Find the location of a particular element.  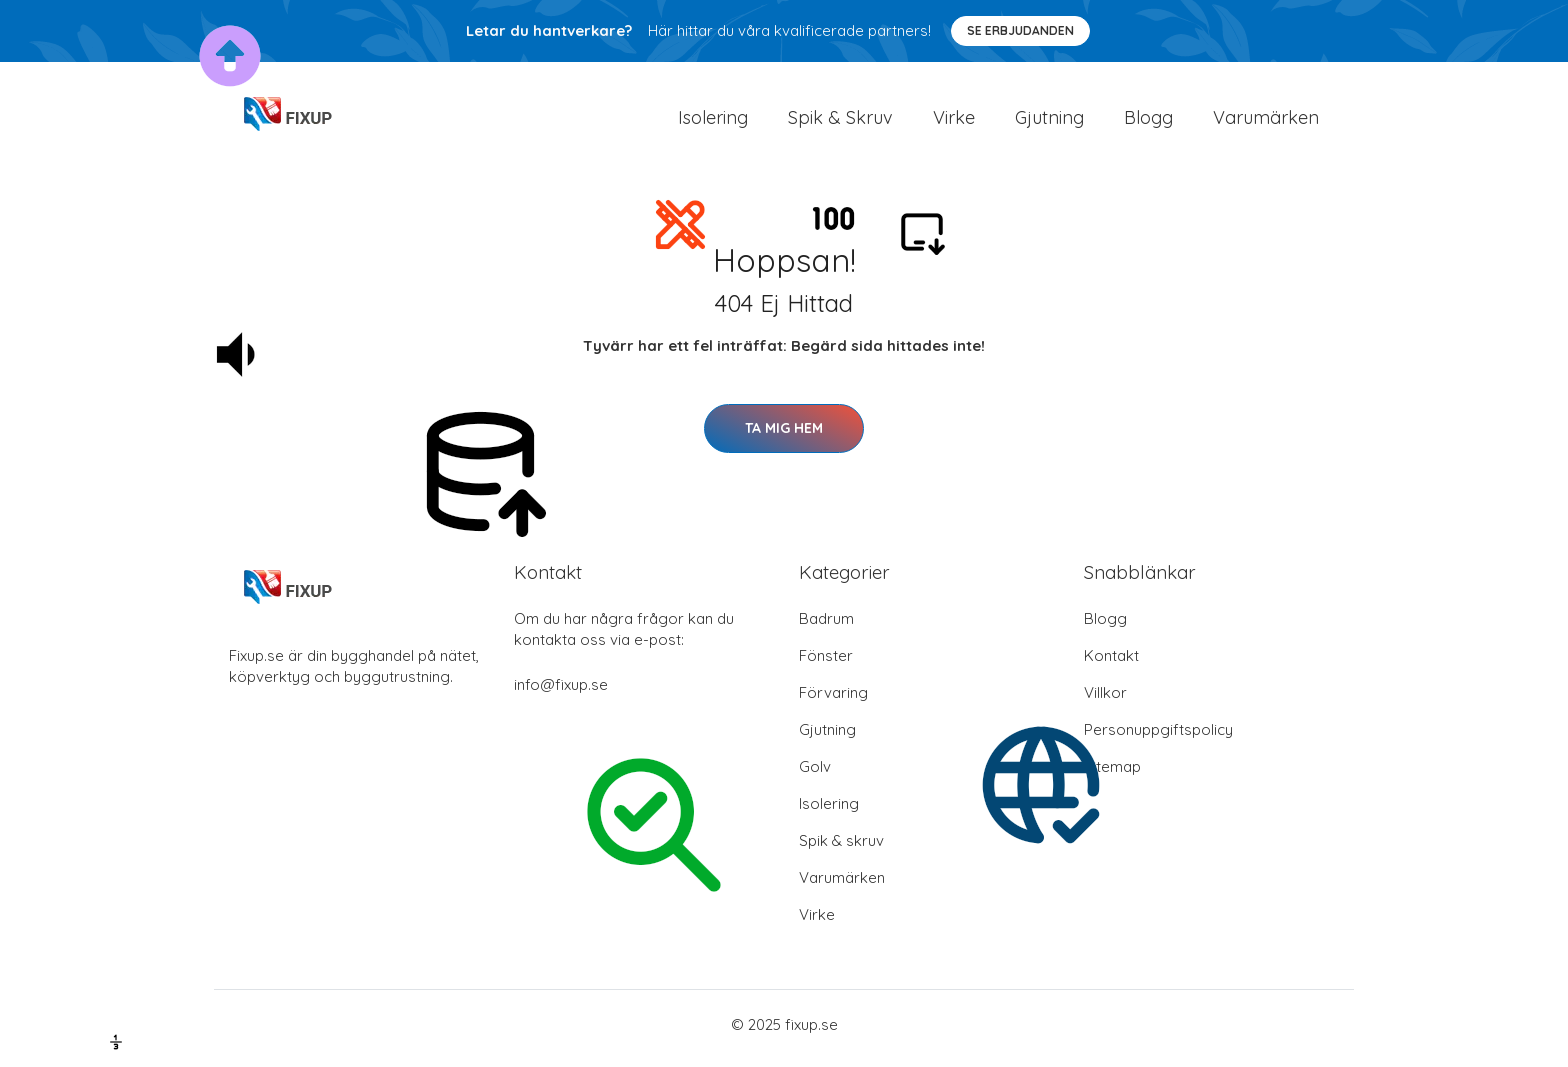

confirm search results is located at coordinates (654, 825).